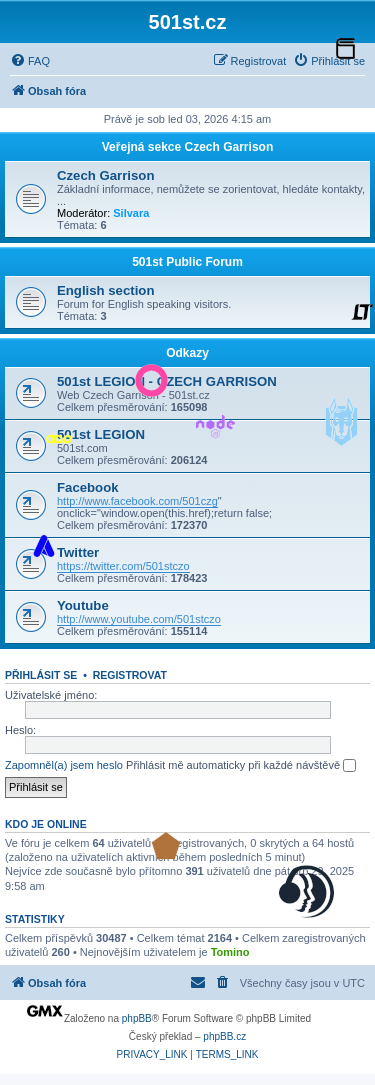 This screenshot has width=375, height=1085. I want to click on open GMX email service, so click(45, 1011).